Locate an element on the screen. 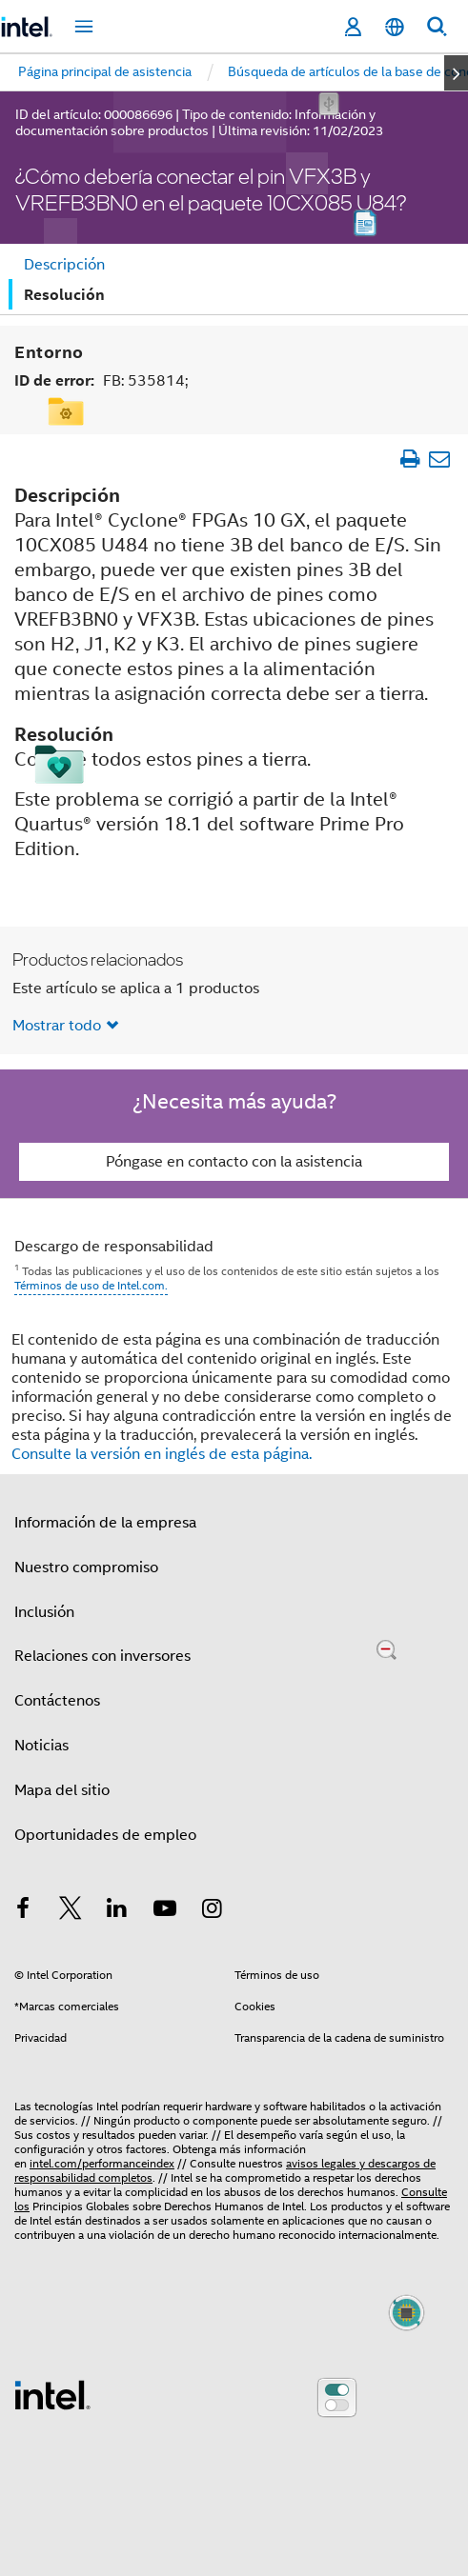 The height and width of the screenshot is (2576, 468). open system tweaks or settings customization is located at coordinates (336, 2397).